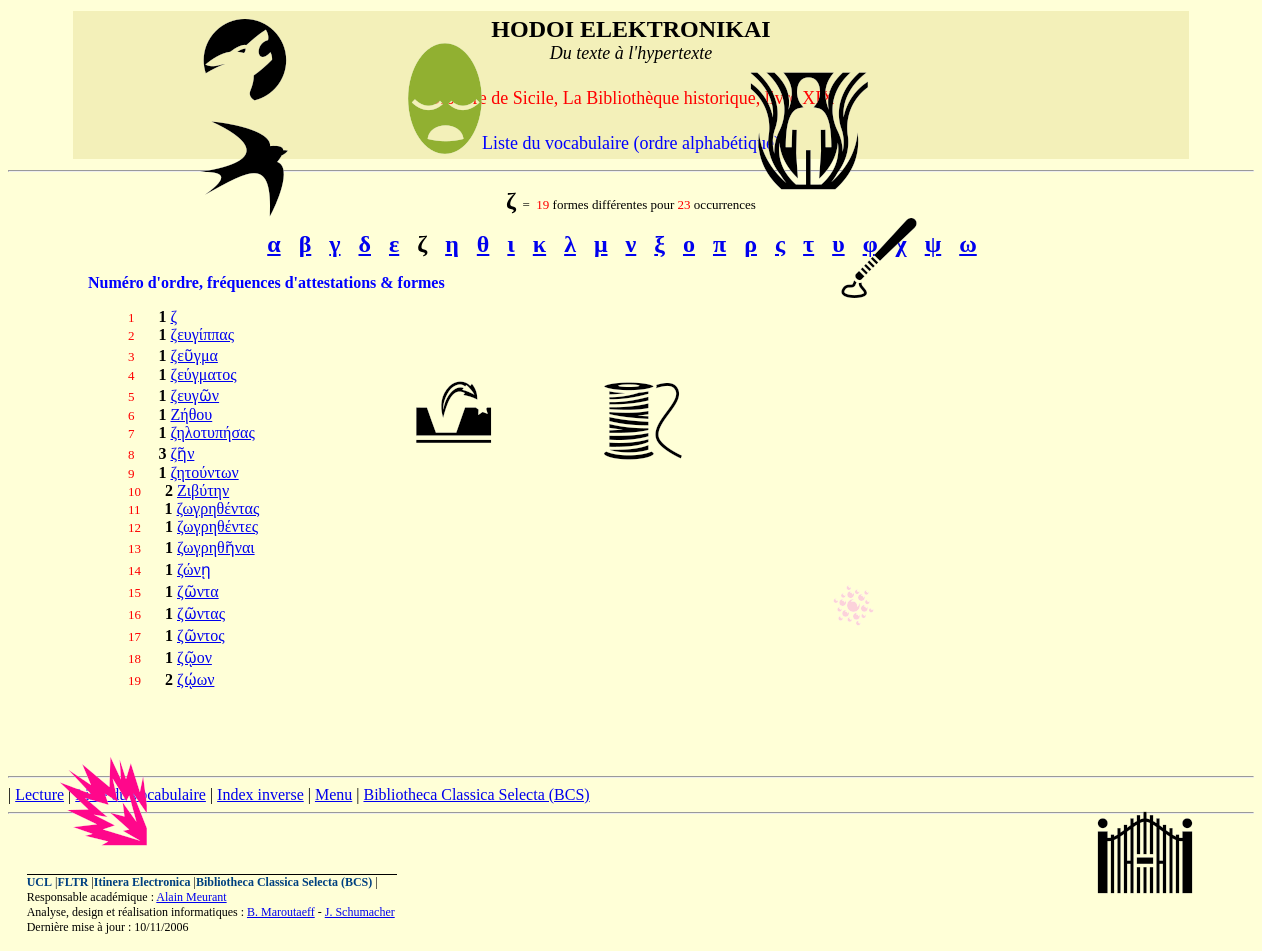  What do you see at coordinates (853, 605) in the screenshot?
I see `decorative pattern or visual effect option` at bounding box center [853, 605].